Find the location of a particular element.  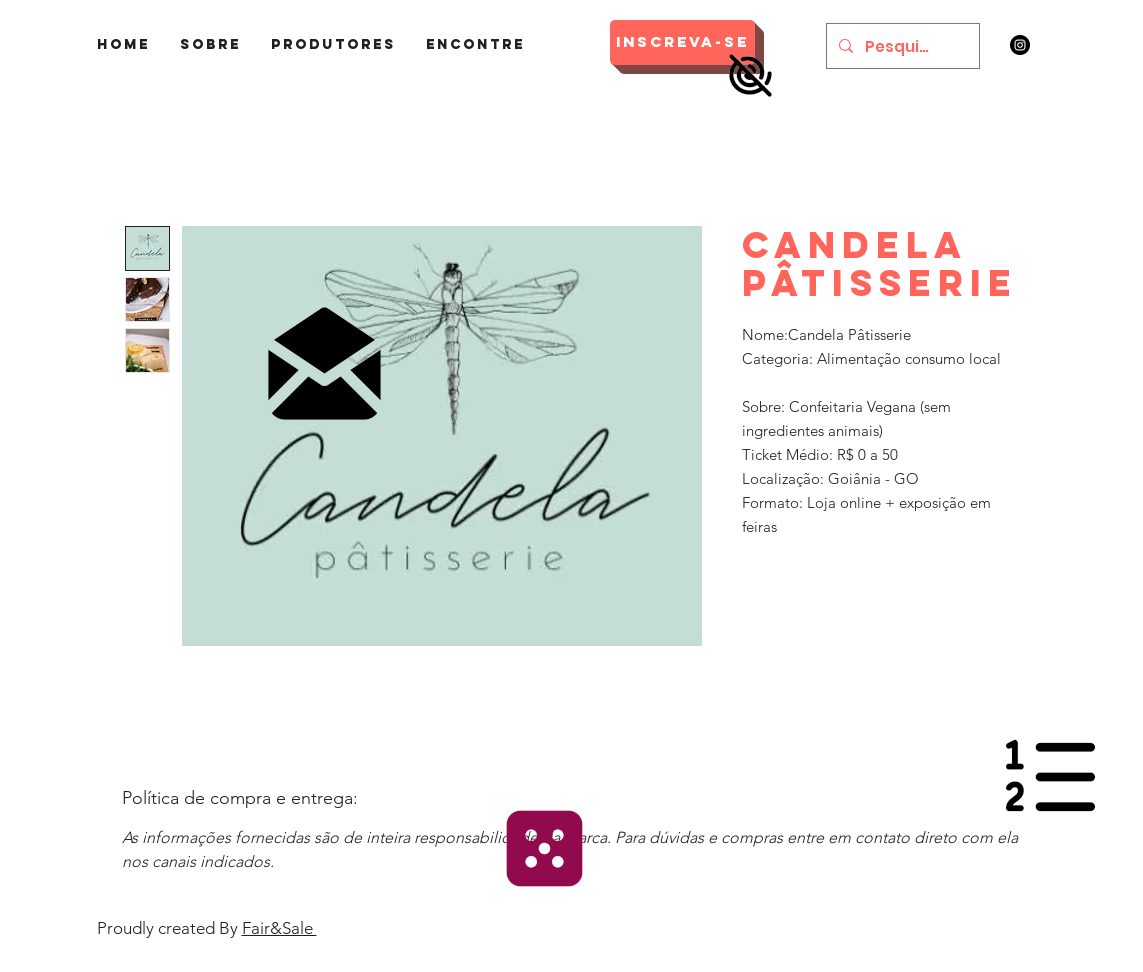

disable spiral or swirl effect is located at coordinates (750, 75).